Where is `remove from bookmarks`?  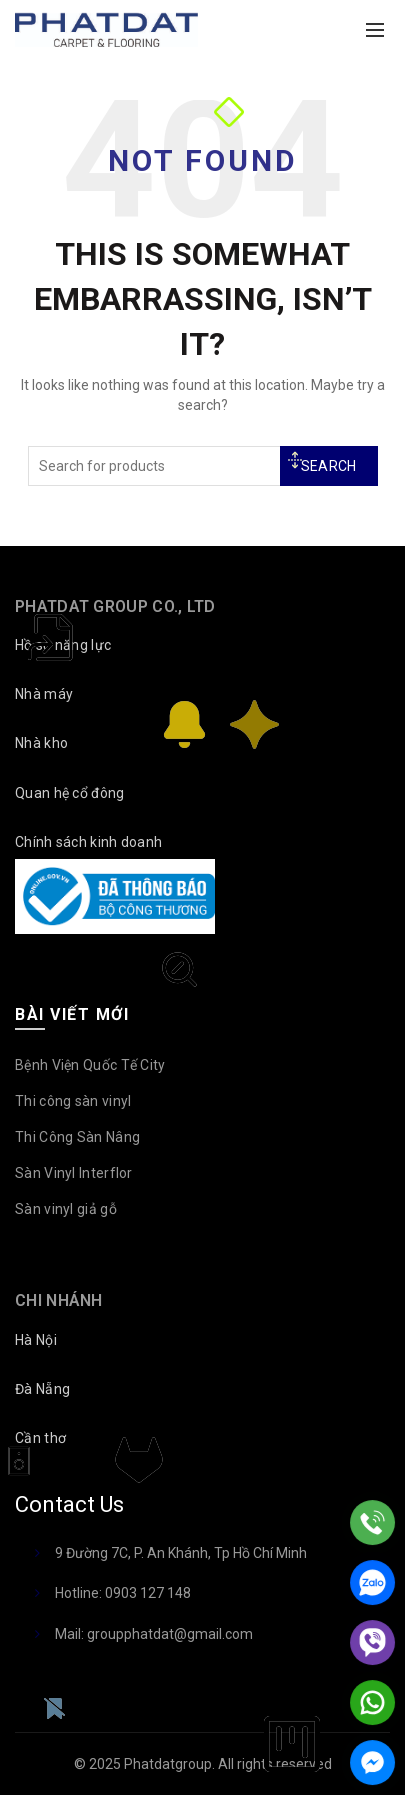
remove from bookmarks is located at coordinates (54, 1708).